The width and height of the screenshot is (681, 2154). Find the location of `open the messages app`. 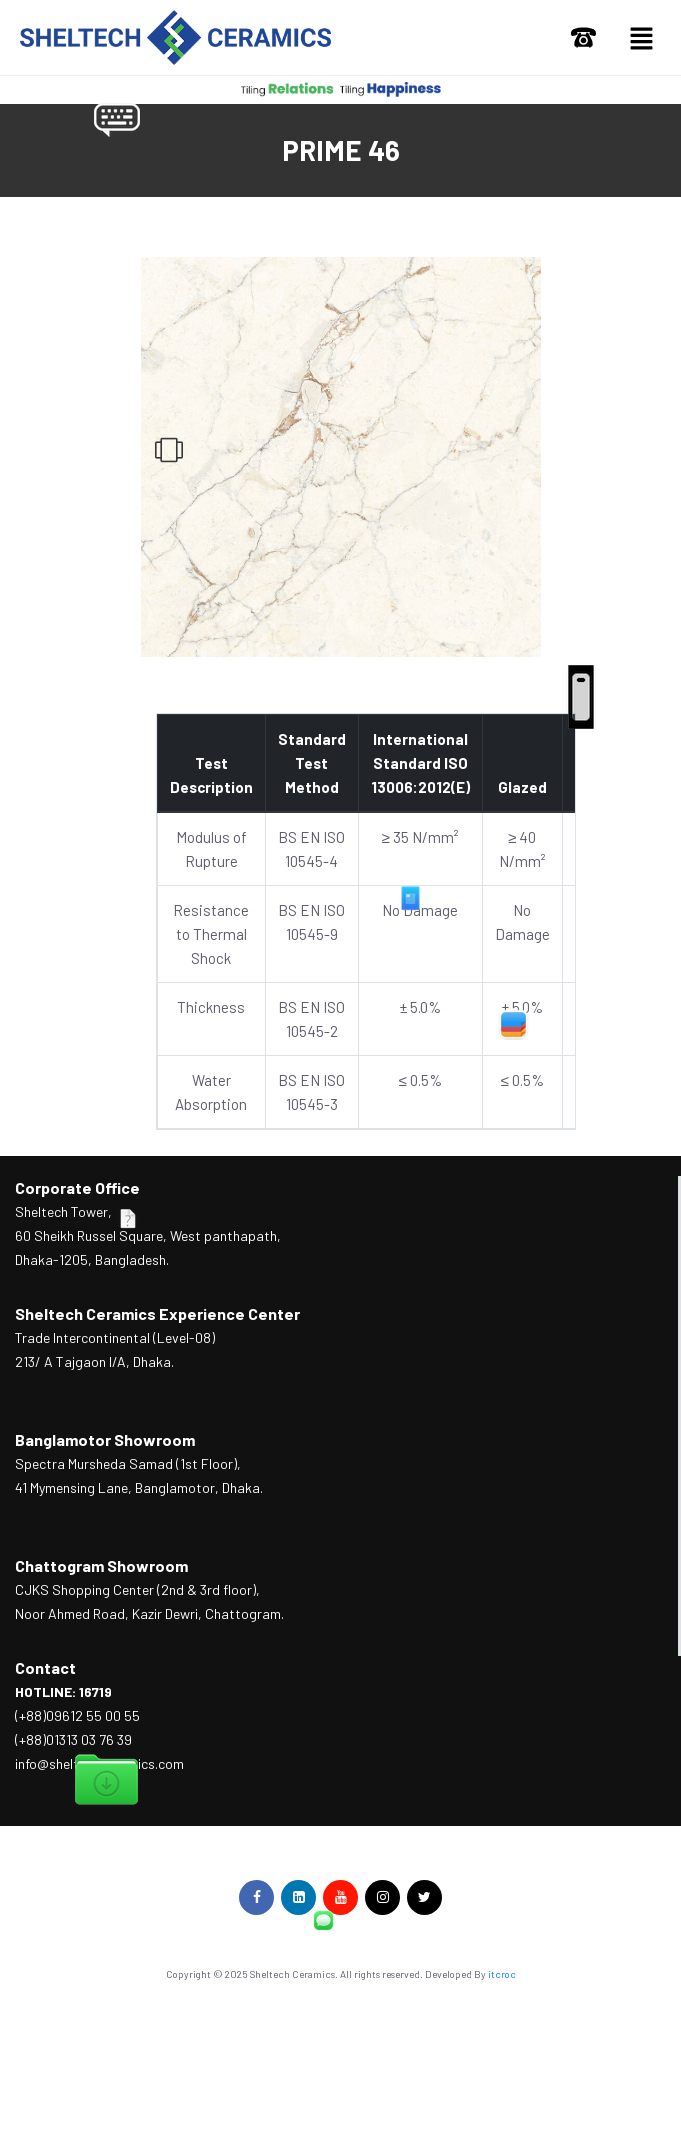

open the messages app is located at coordinates (323, 1920).